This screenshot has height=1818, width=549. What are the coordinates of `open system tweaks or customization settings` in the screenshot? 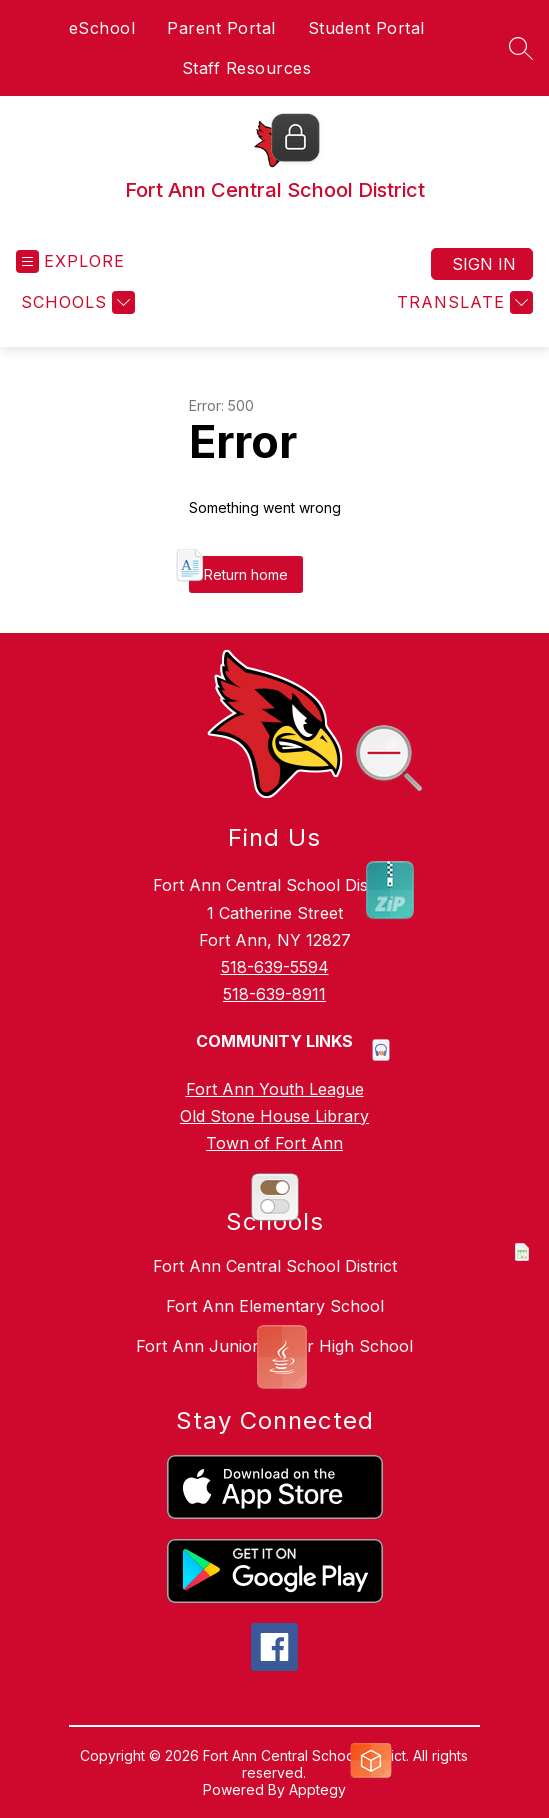 It's located at (275, 1197).